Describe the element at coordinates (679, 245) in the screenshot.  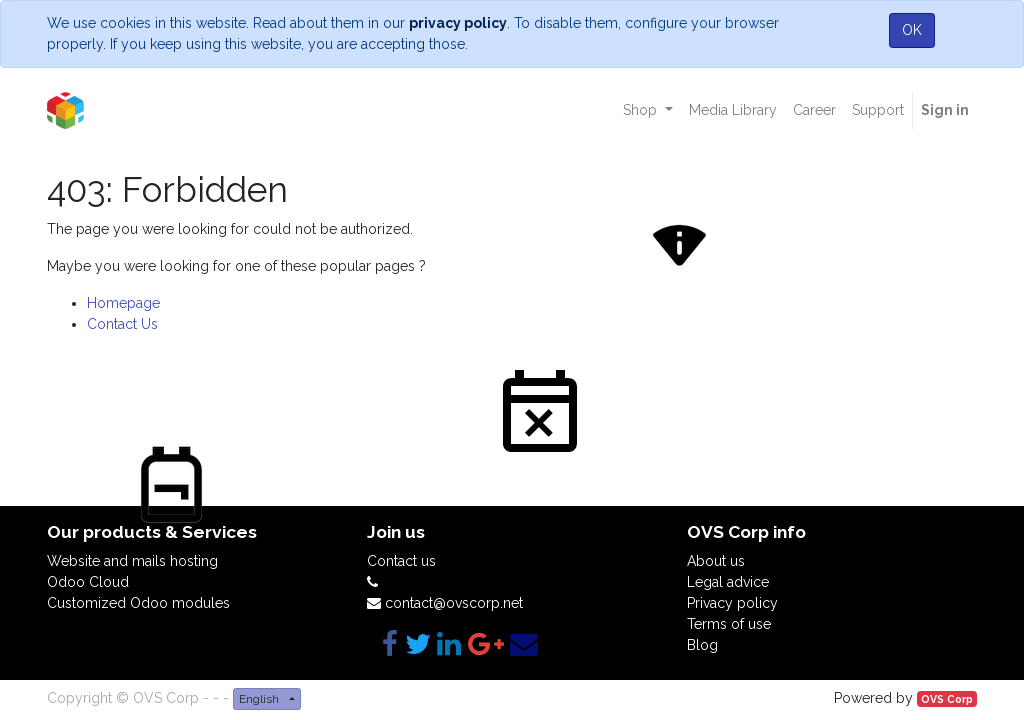
I see `scan for available wifi networks` at that location.